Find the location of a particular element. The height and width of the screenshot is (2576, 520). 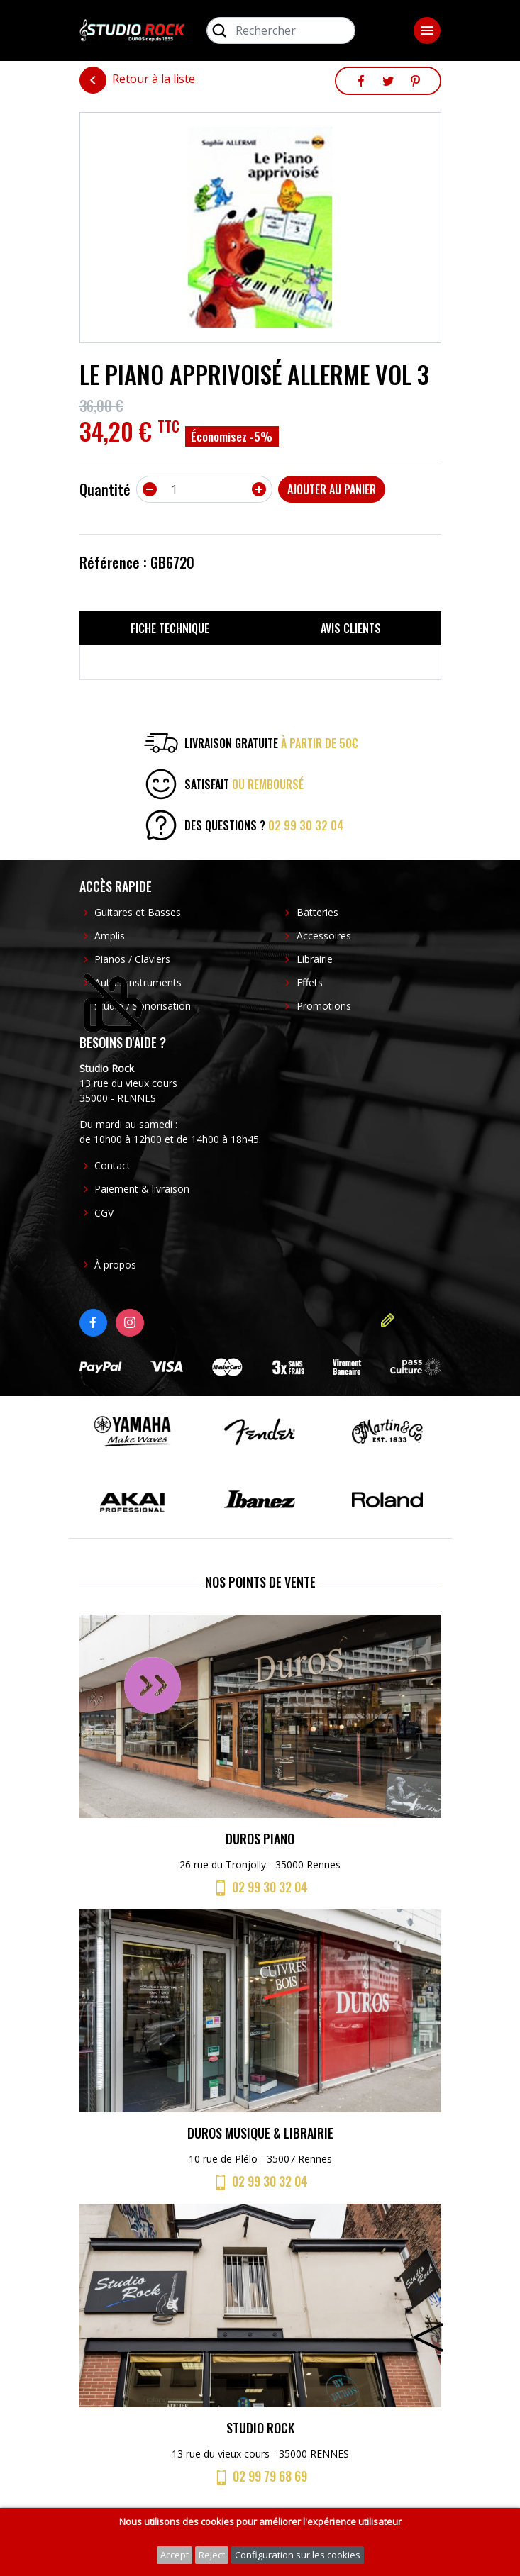

navigate back to the previous screen is located at coordinates (428, 2337).